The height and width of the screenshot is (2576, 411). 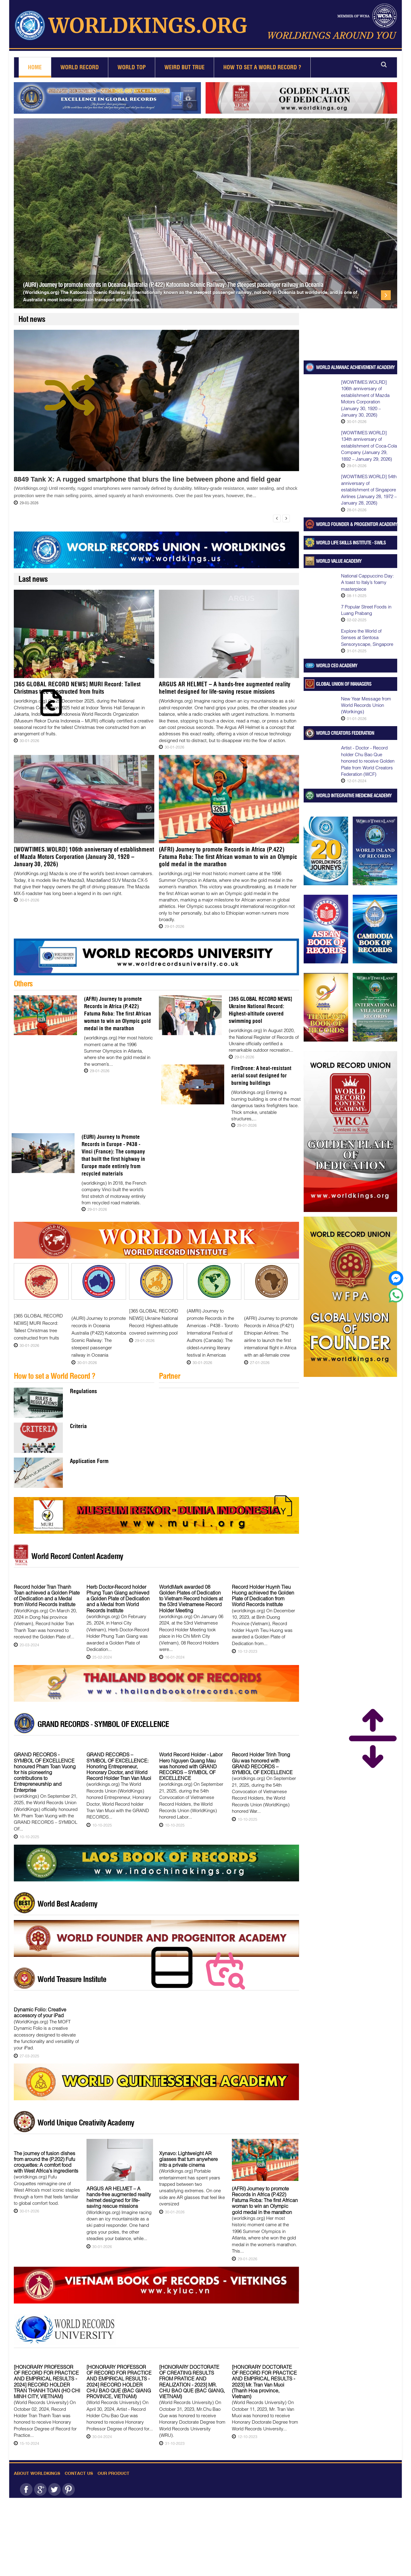 What do you see at coordinates (373, 1738) in the screenshot?
I see `expand content vertically` at bounding box center [373, 1738].